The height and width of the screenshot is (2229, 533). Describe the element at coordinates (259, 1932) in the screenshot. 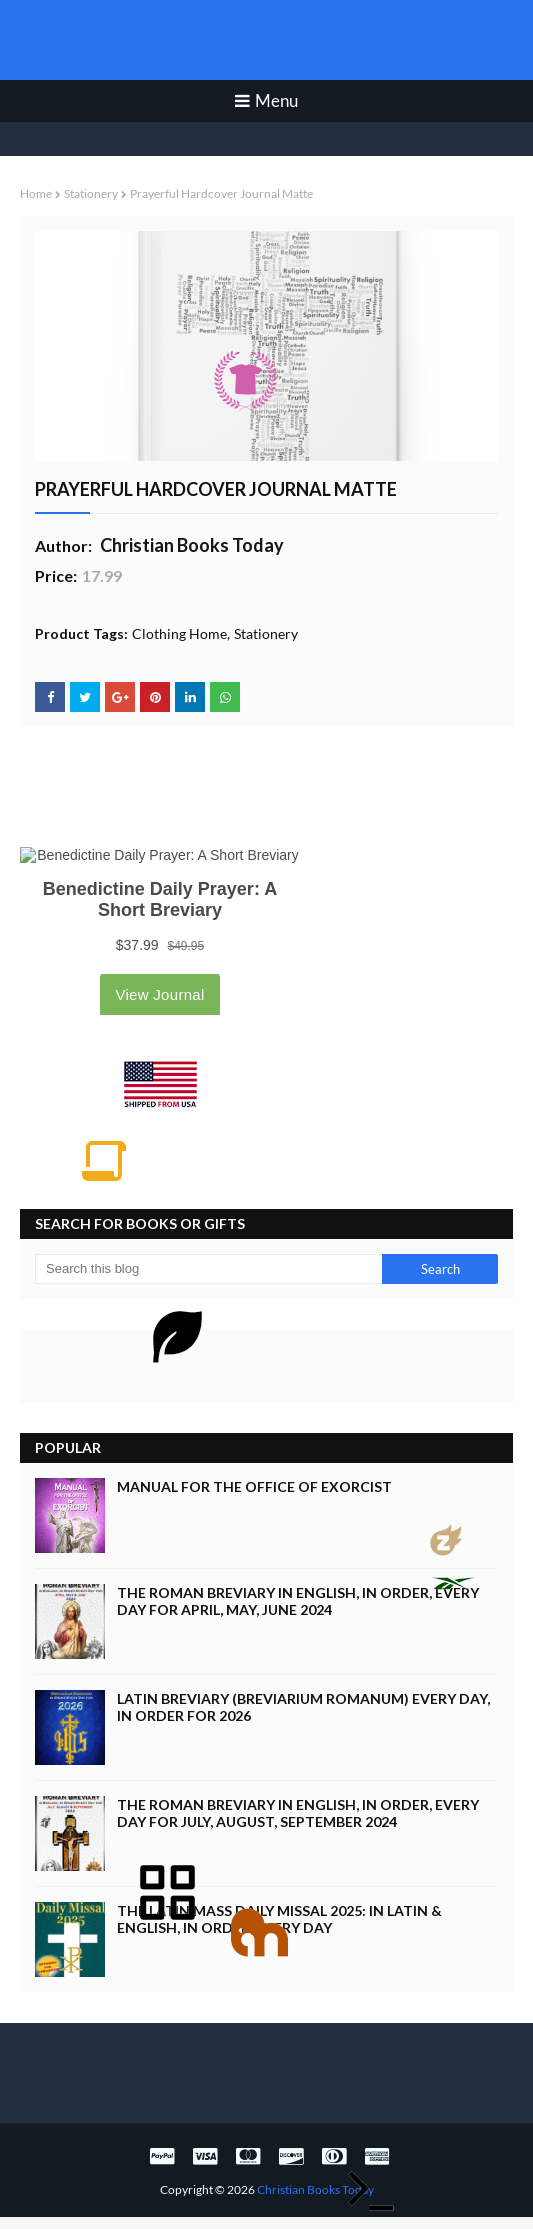

I see `migadu email hosting service logo` at that location.